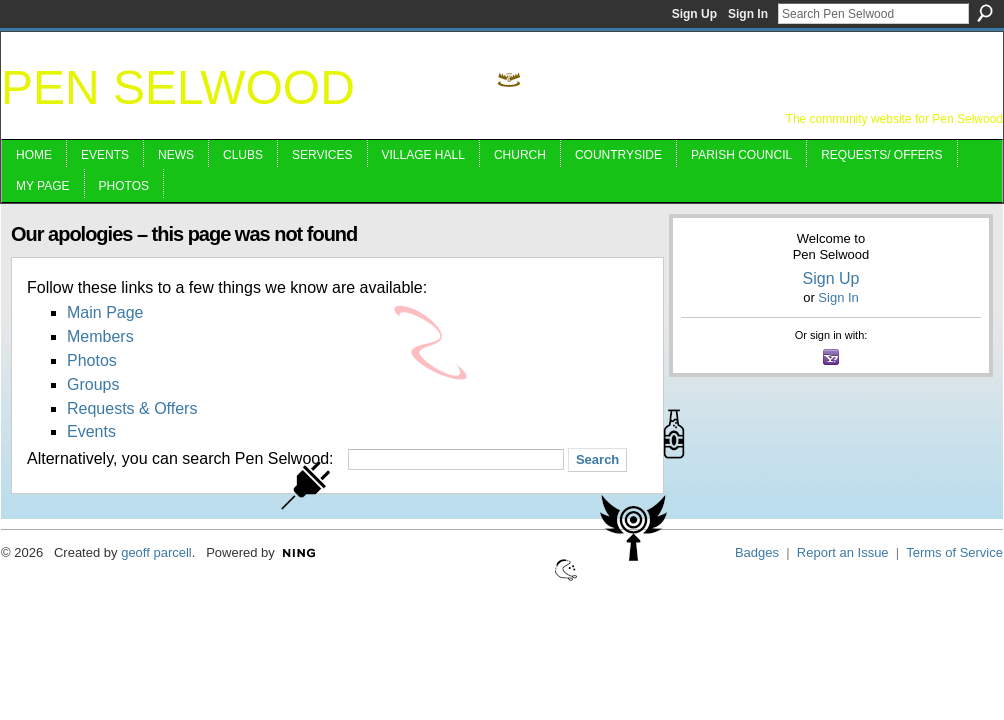  Describe the element at coordinates (633, 527) in the screenshot. I see `track a moving objective or target` at that location.